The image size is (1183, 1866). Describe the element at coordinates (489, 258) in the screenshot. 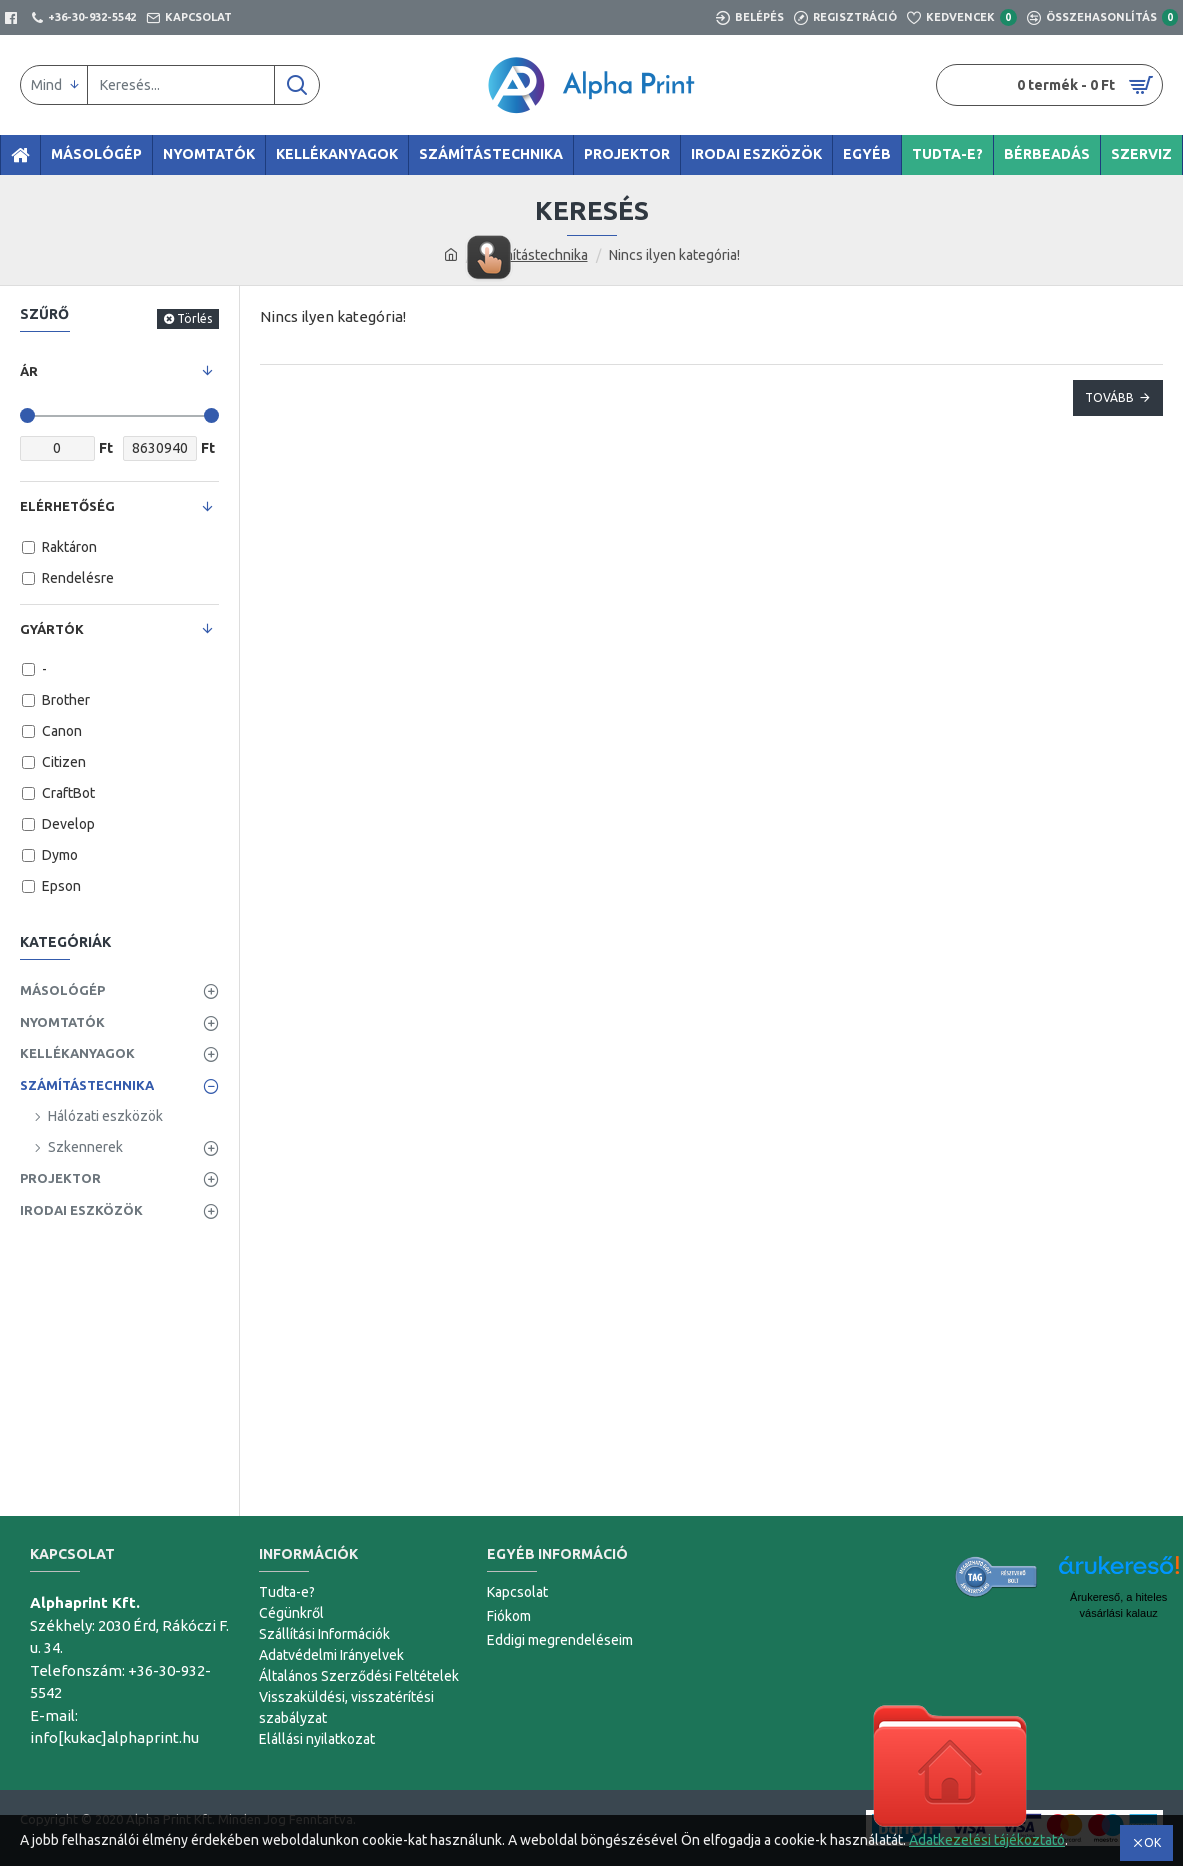

I see `configure touchscreen settings` at that location.